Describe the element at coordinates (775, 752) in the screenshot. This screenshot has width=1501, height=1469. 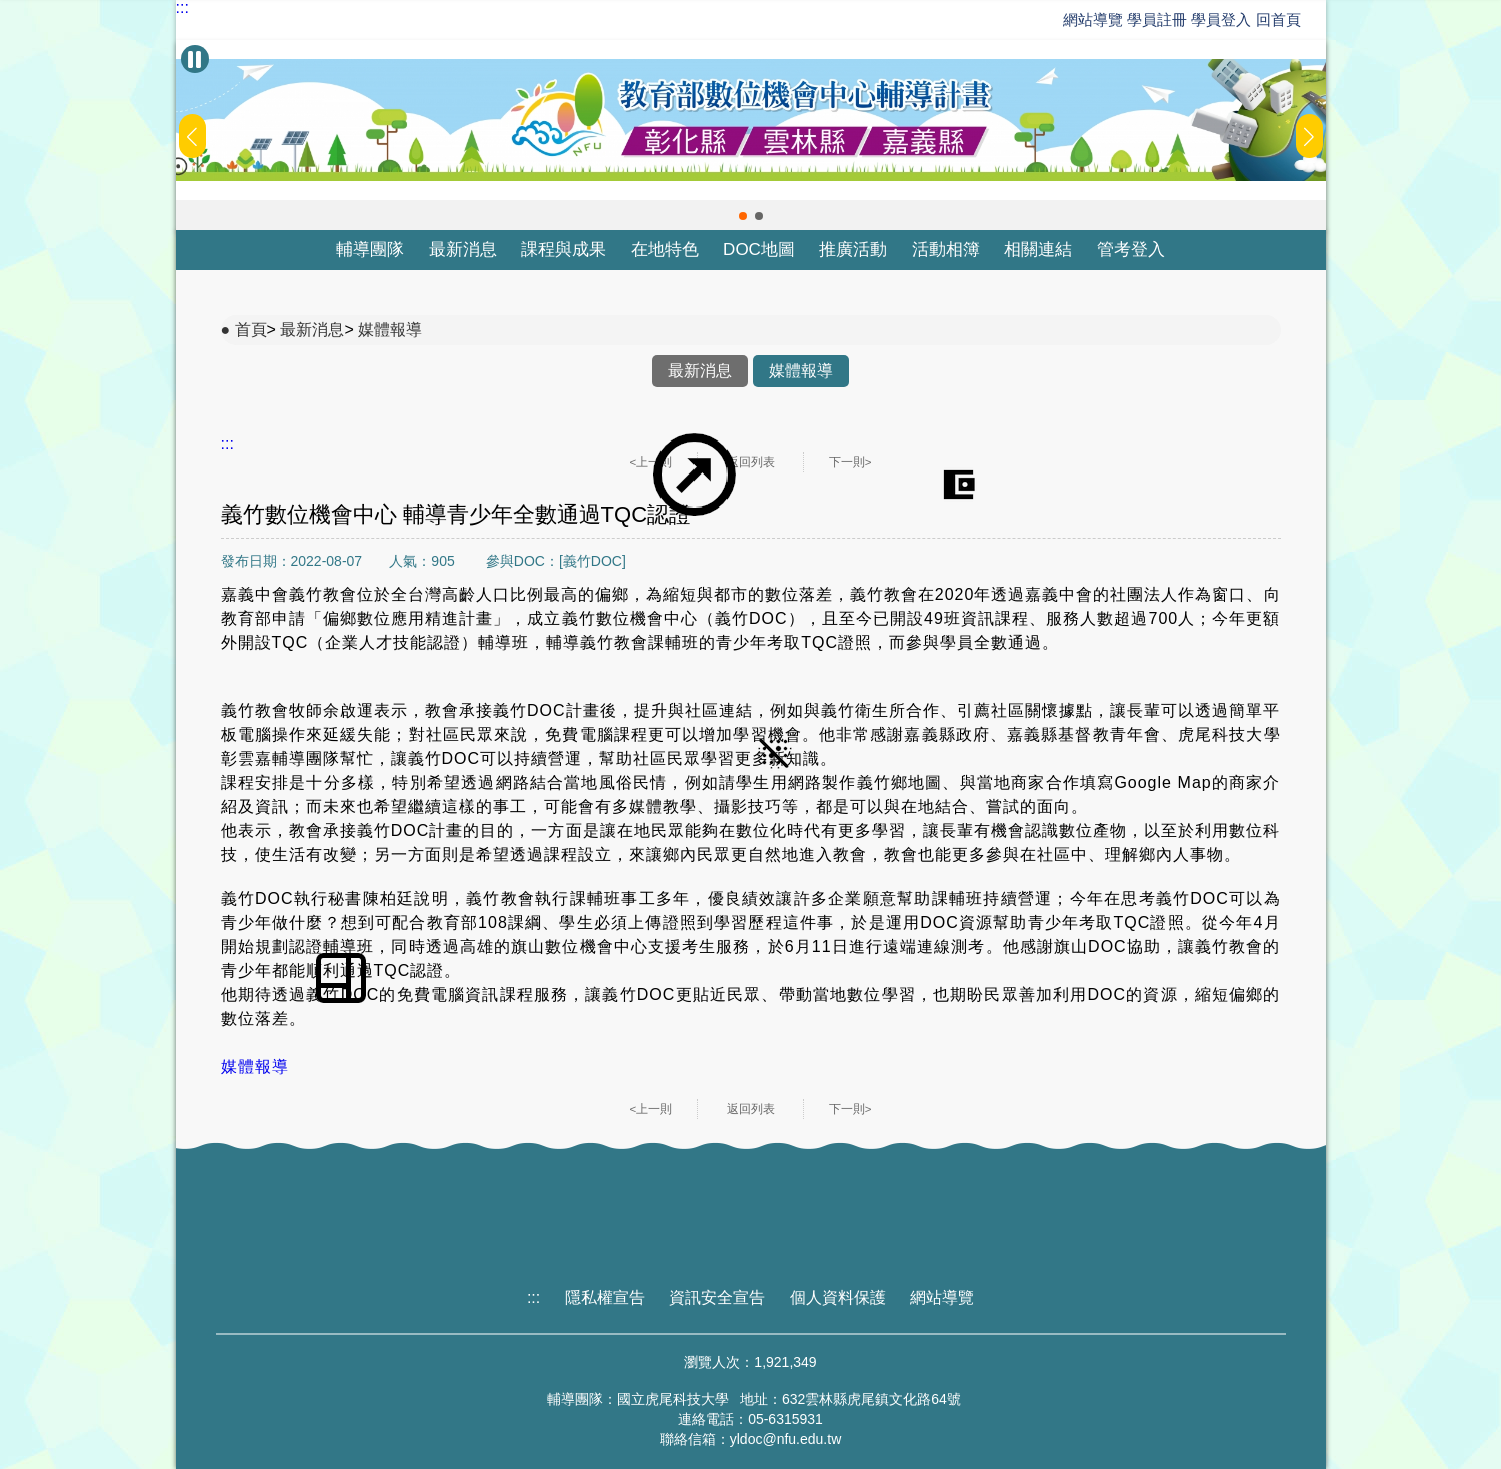
I see `disable blur effect` at that location.